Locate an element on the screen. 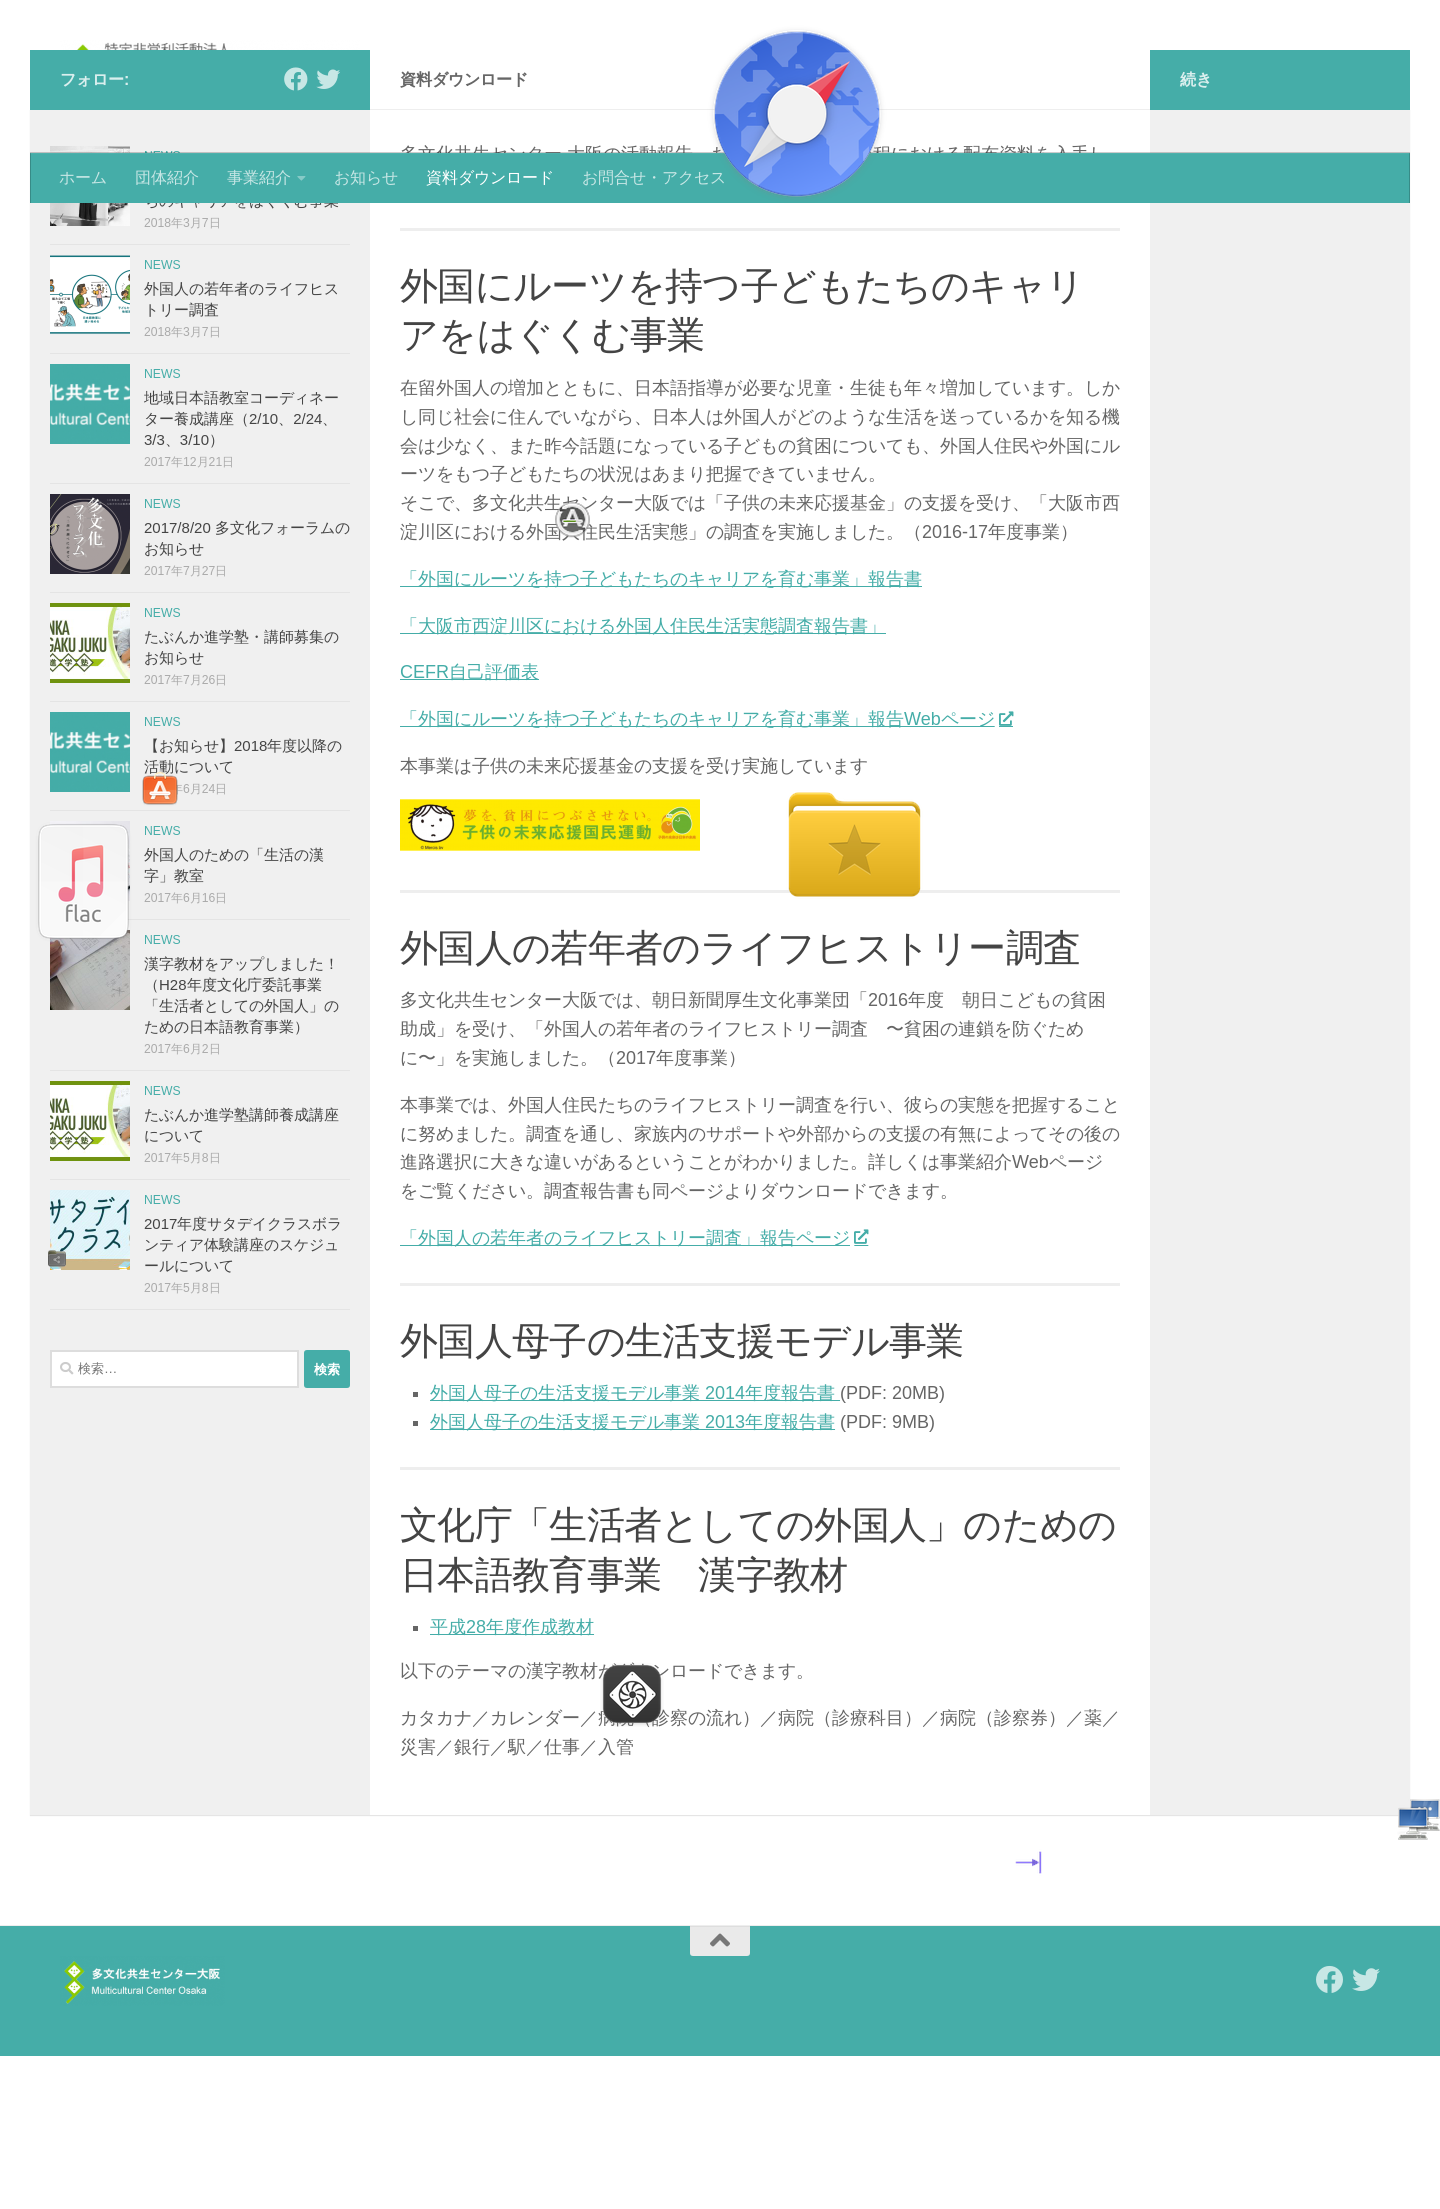 The height and width of the screenshot is (2209, 1440). a FLAC audio file is located at coordinates (83, 881).